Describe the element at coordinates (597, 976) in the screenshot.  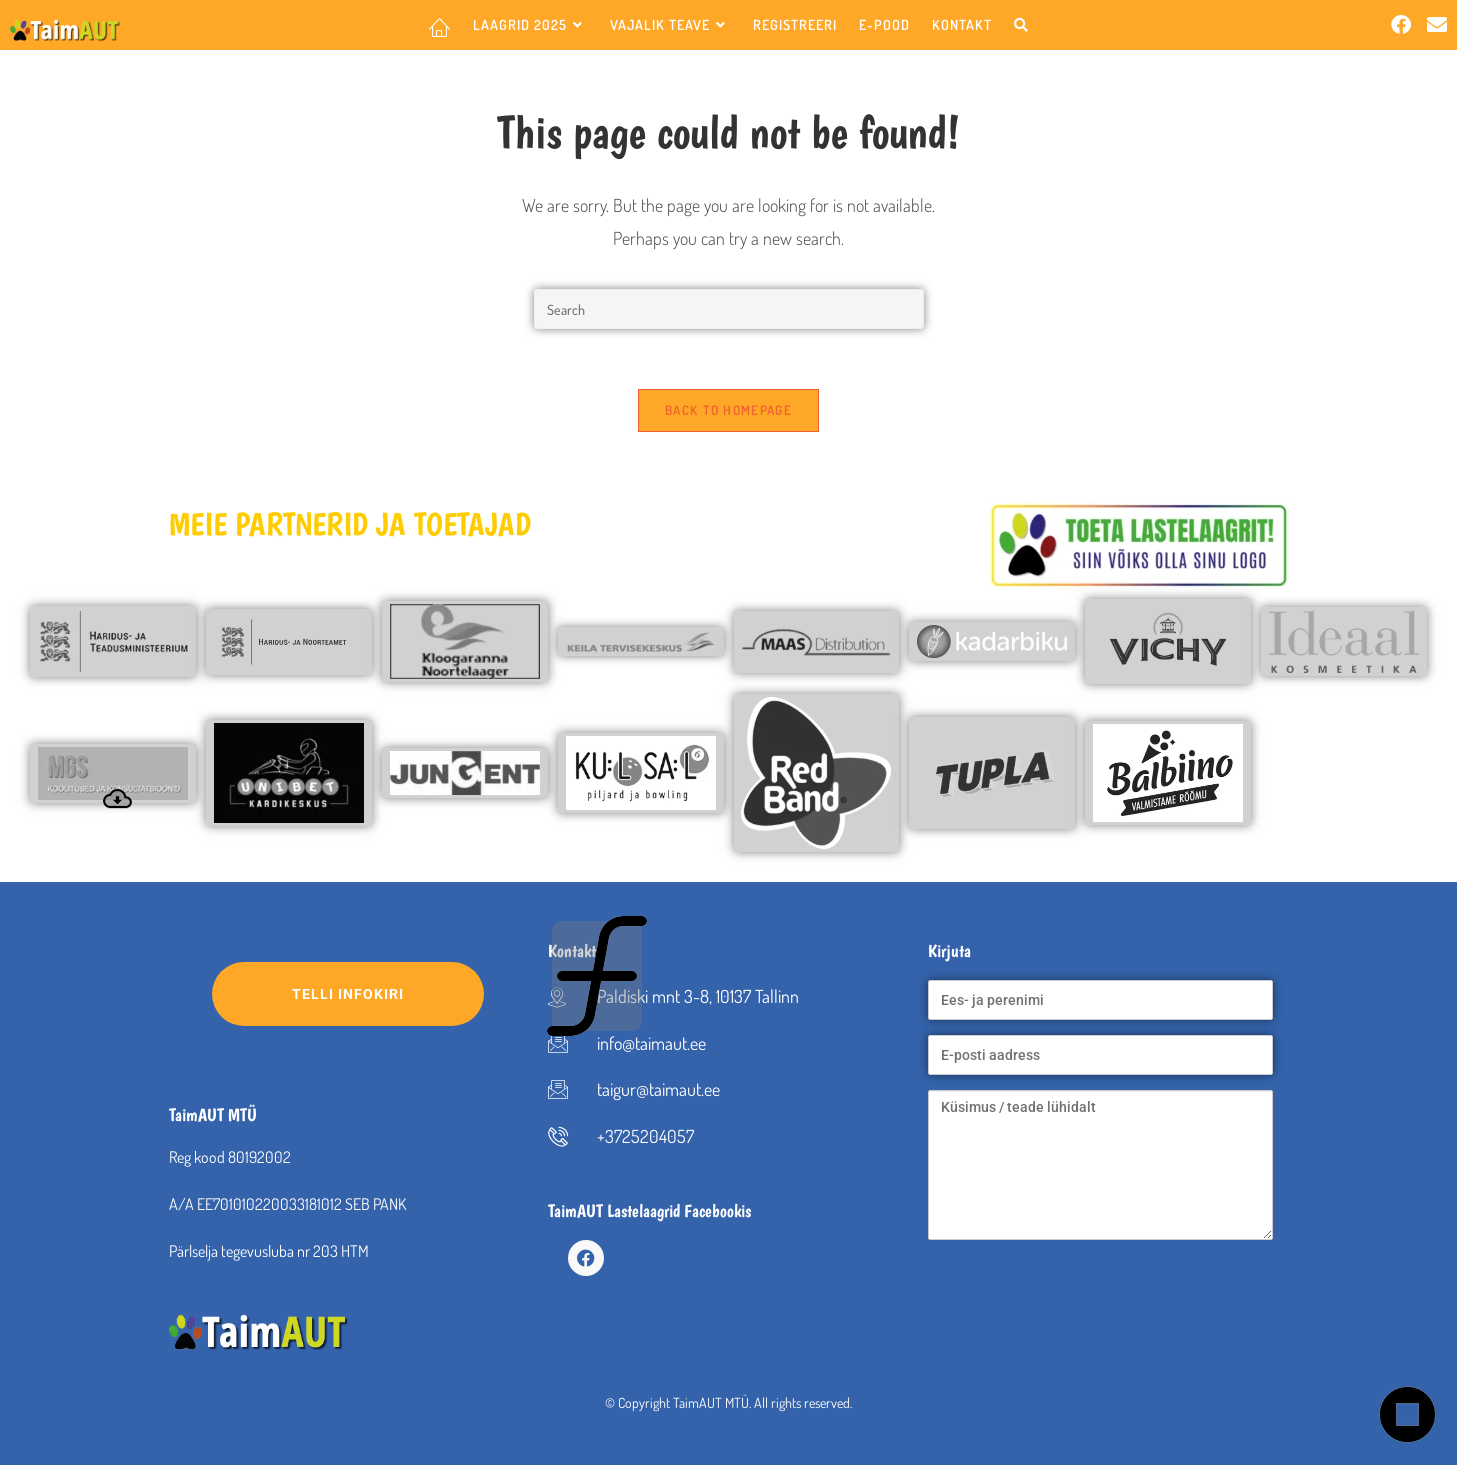
I see `insert a mathematical function or formula` at that location.